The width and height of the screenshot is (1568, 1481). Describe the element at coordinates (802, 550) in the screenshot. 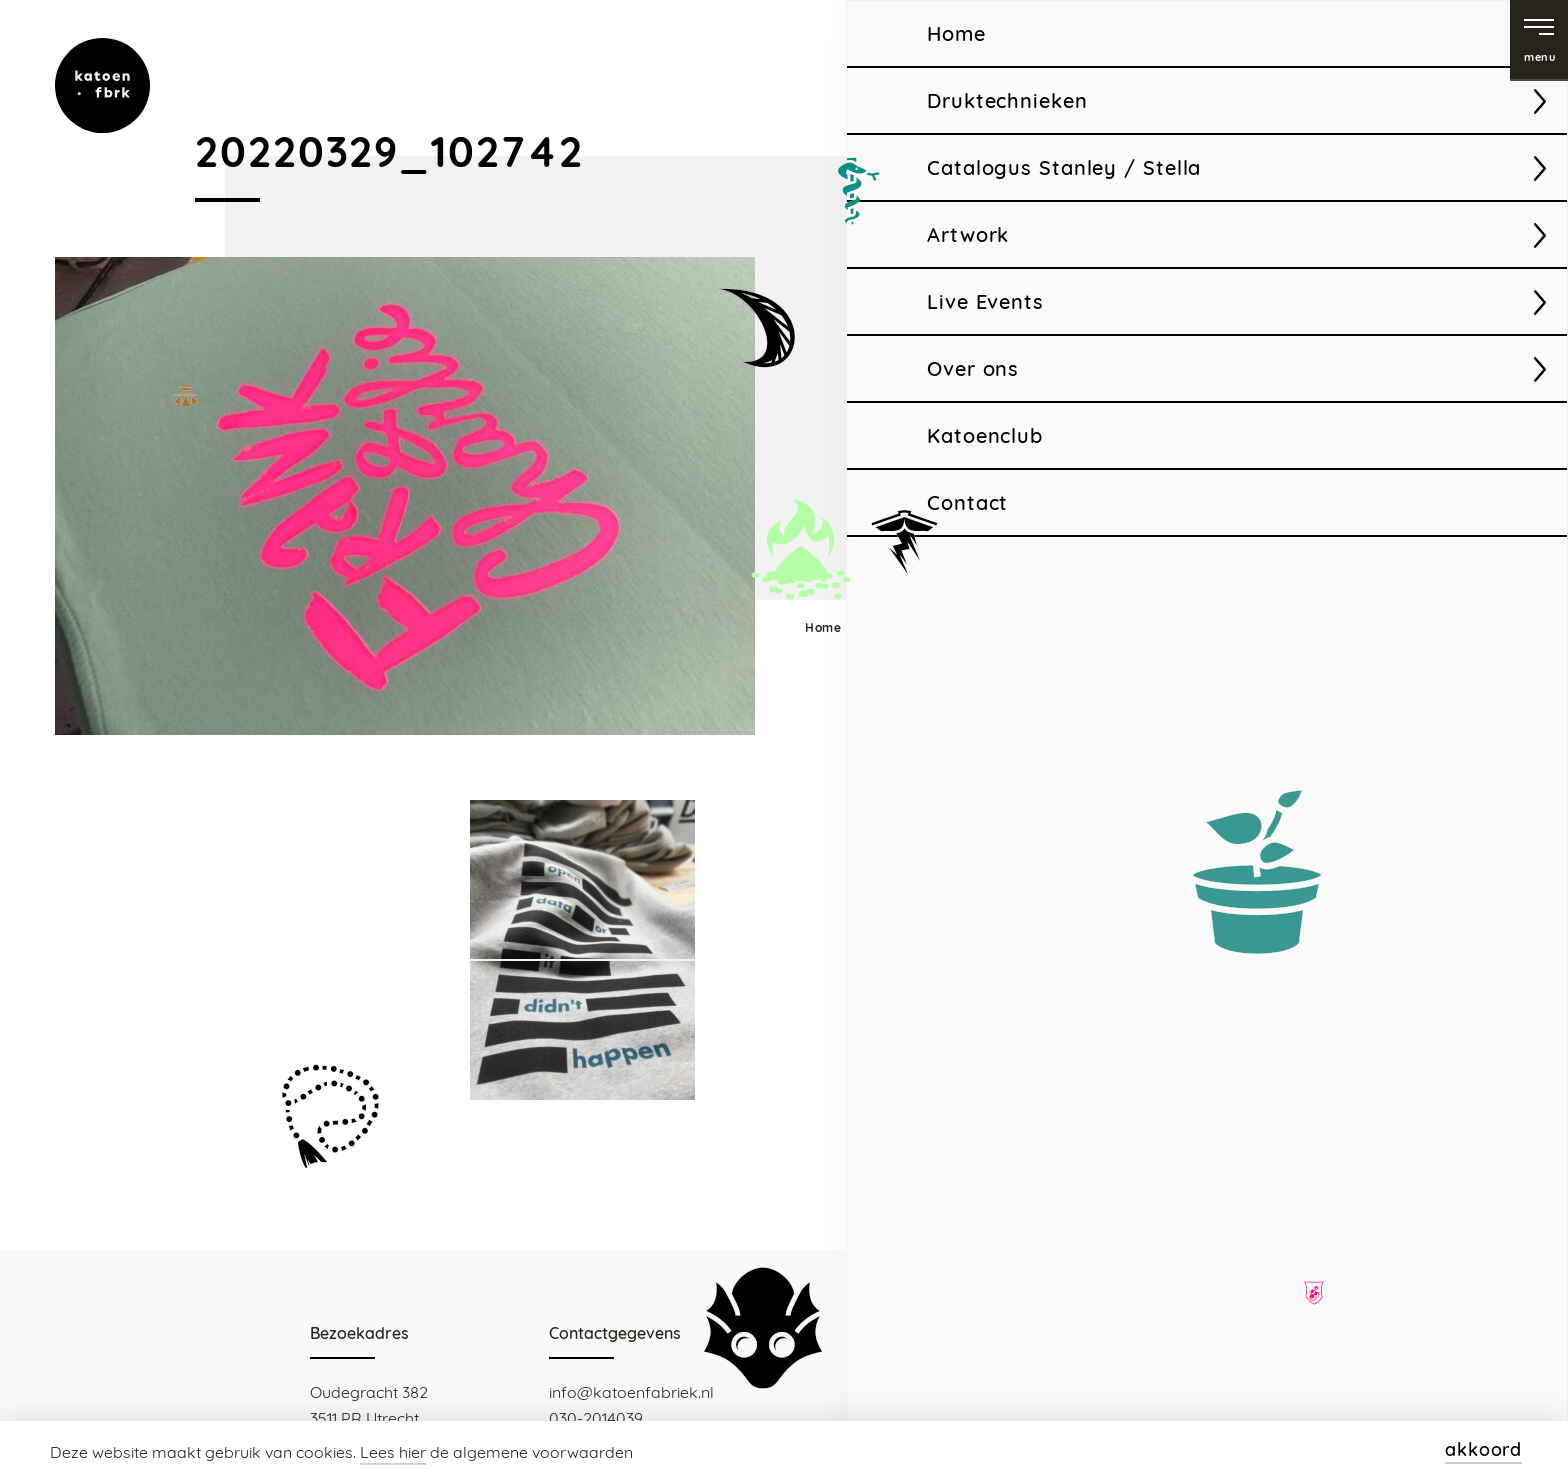

I see `indicates spicy or hot food option` at that location.